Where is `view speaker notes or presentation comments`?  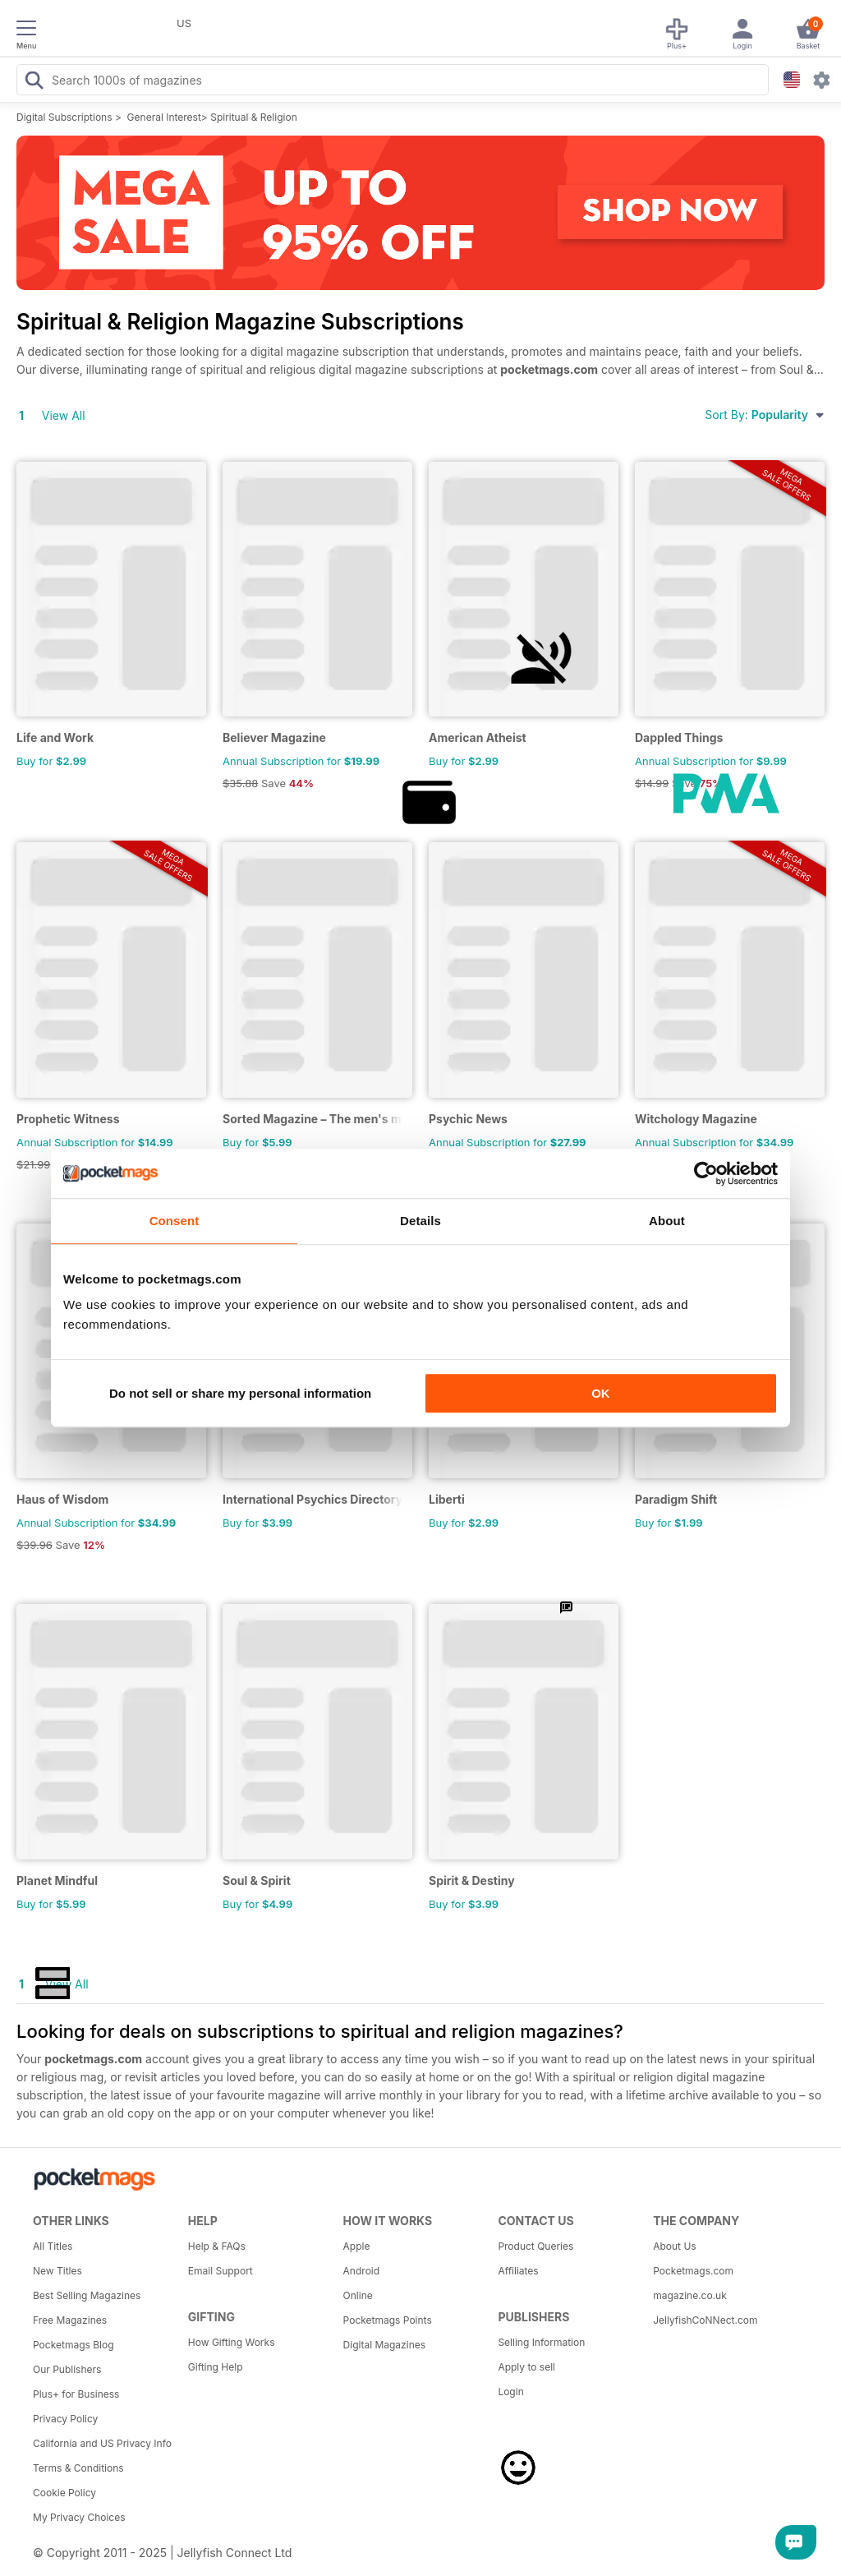 view speaker notes or presentation comments is located at coordinates (566, 1607).